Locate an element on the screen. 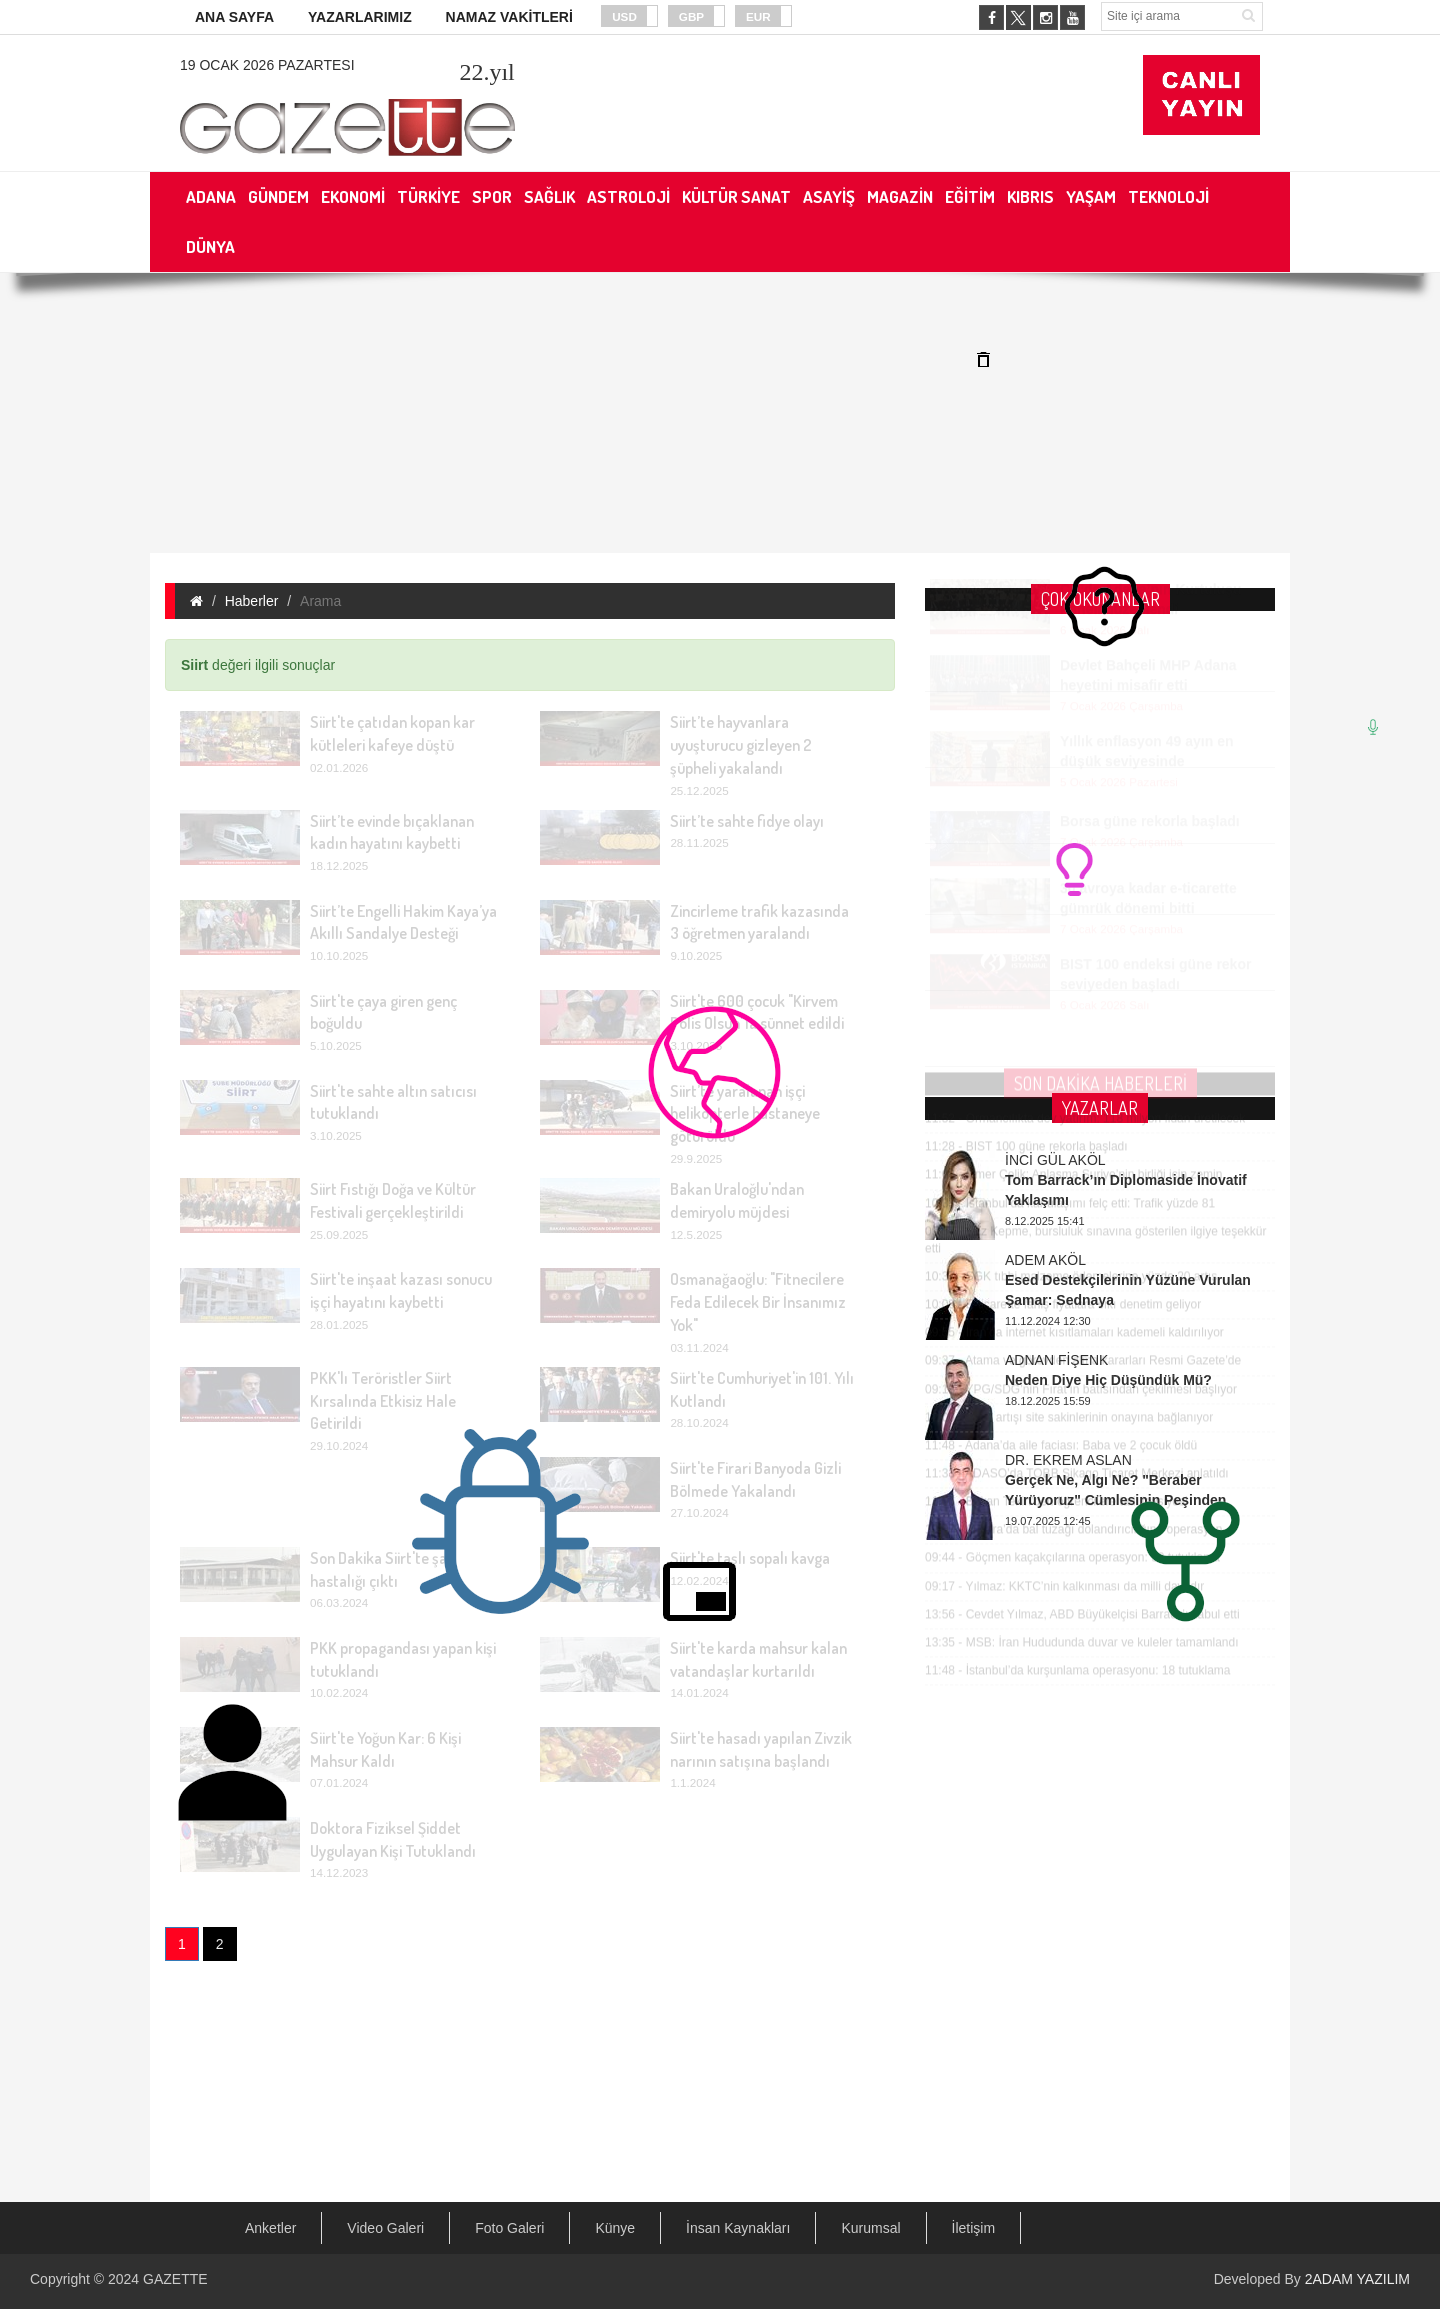 This screenshot has width=1440, height=2309. delete selected item is located at coordinates (983, 359).